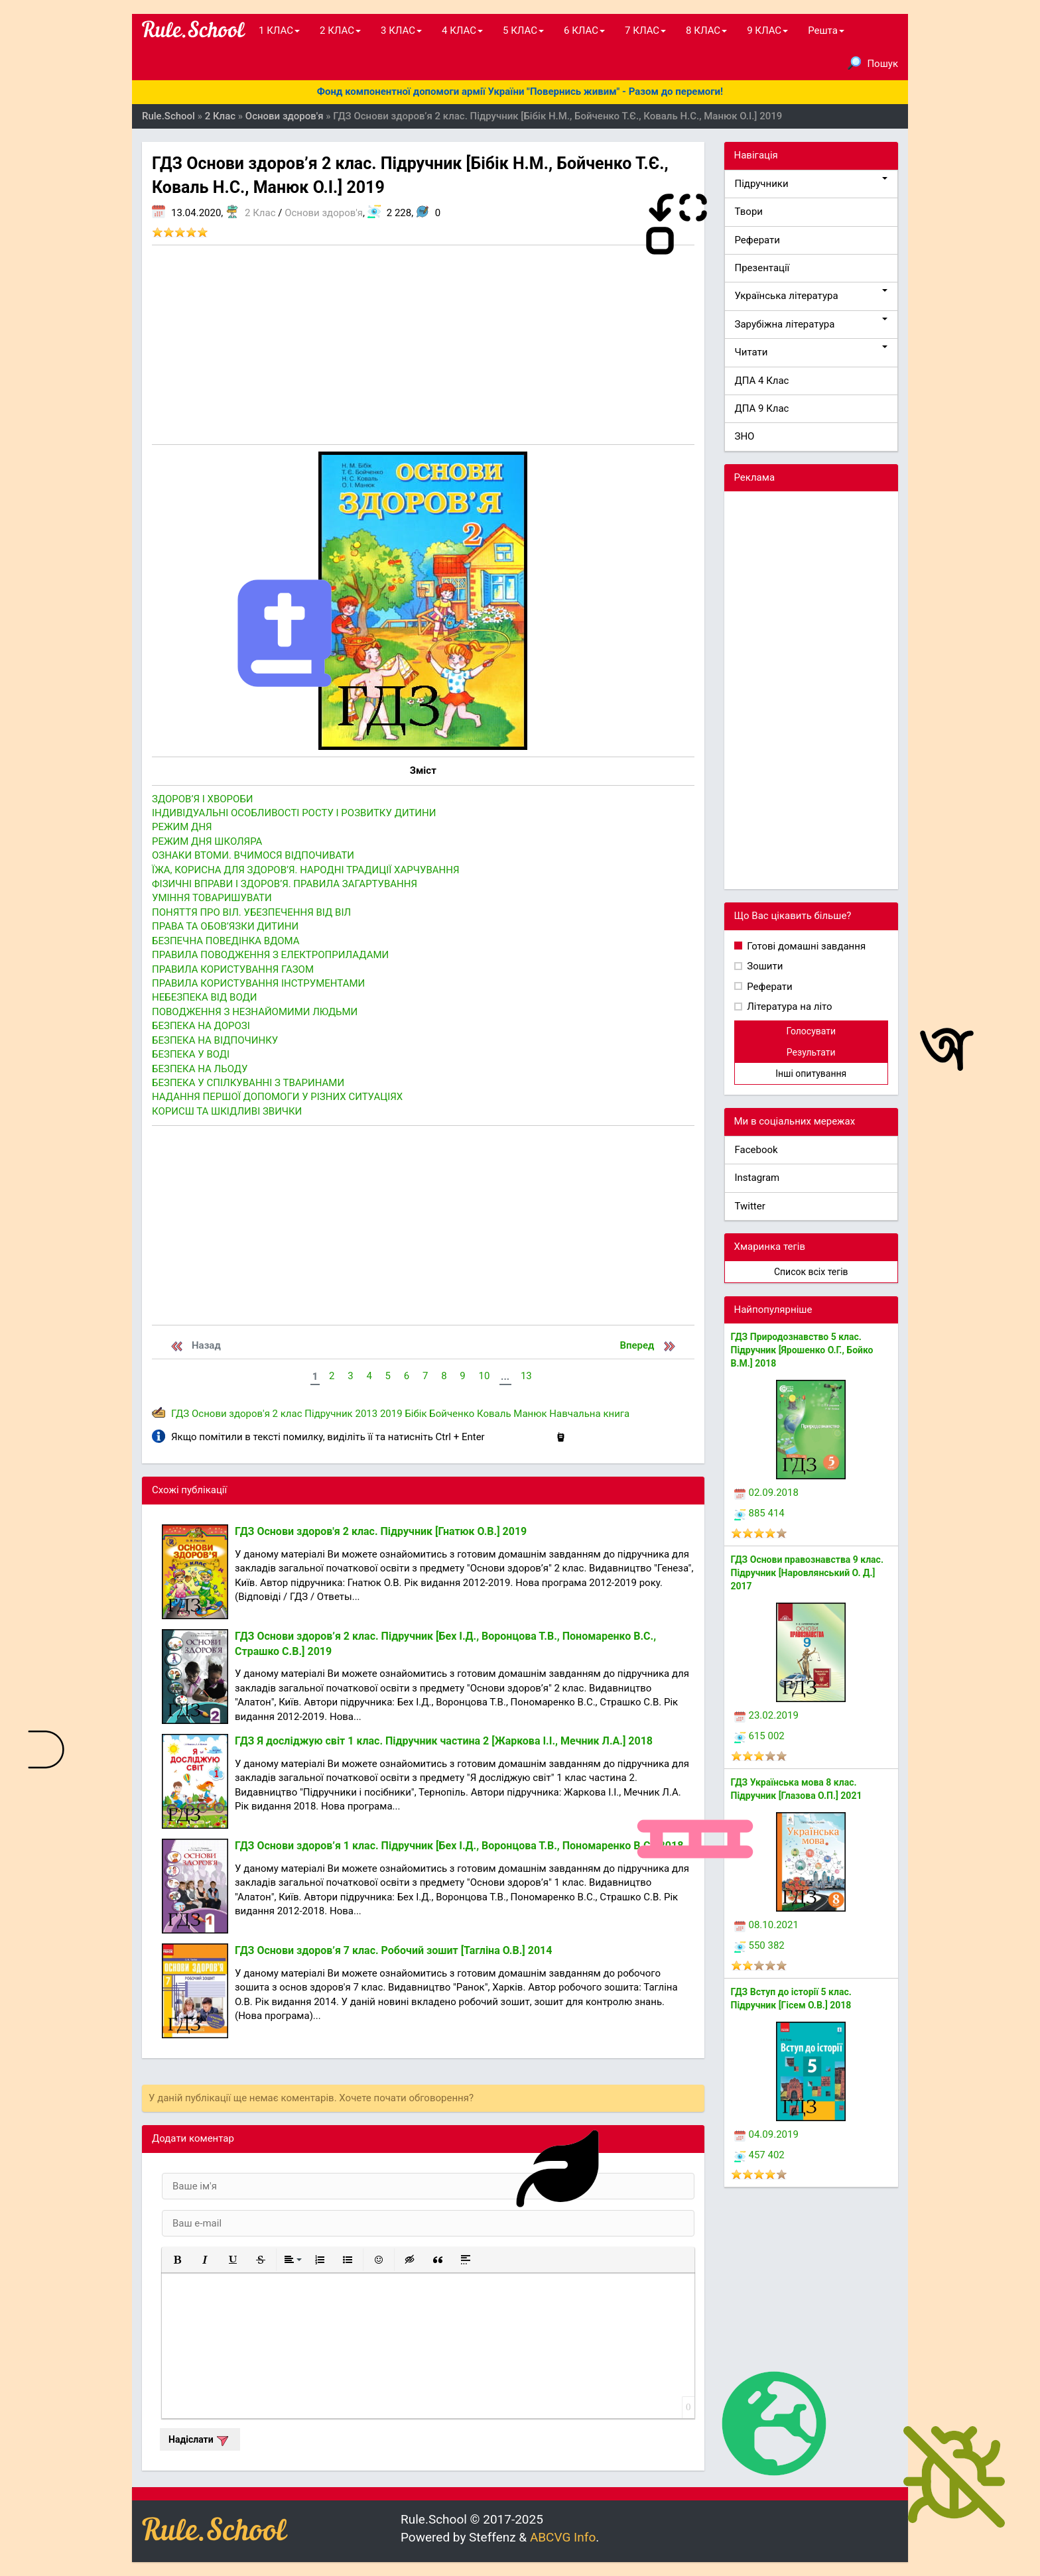 The height and width of the screenshot is (2576, 1040). Describe the element at coordinates (677, 224) in the screenshot. I see `replace or swap an item` at that location.